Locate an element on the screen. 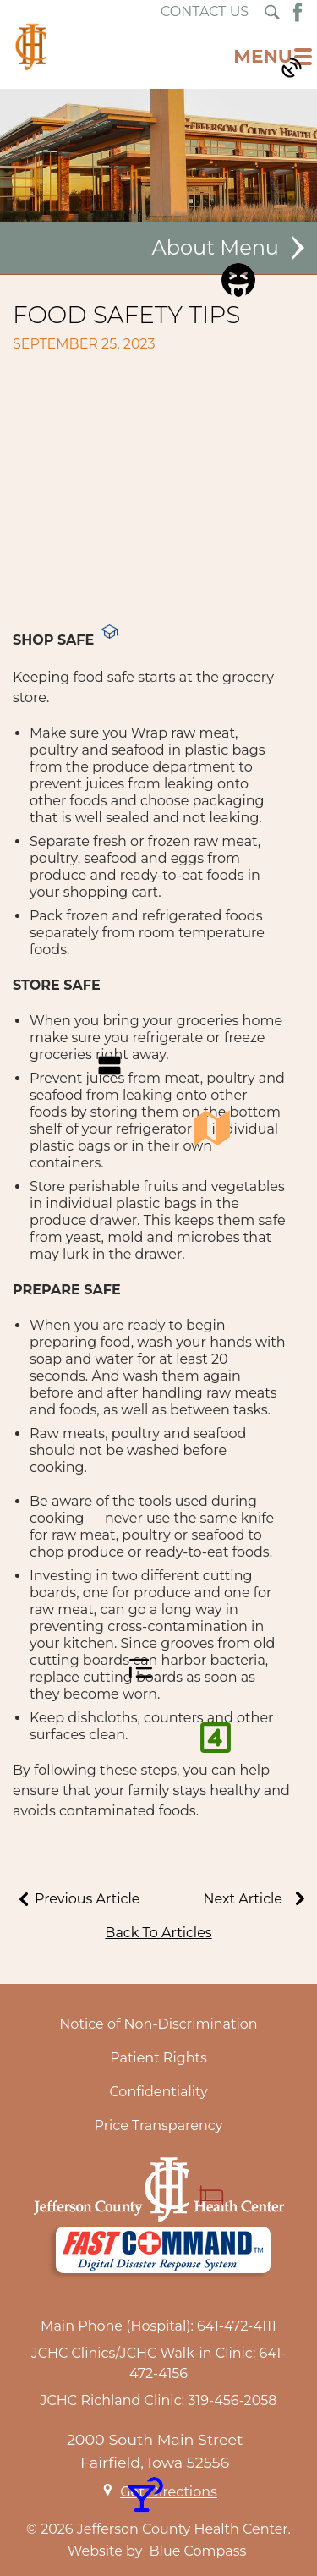  select or navigate to item number four is located at coordinates (216, 1738).